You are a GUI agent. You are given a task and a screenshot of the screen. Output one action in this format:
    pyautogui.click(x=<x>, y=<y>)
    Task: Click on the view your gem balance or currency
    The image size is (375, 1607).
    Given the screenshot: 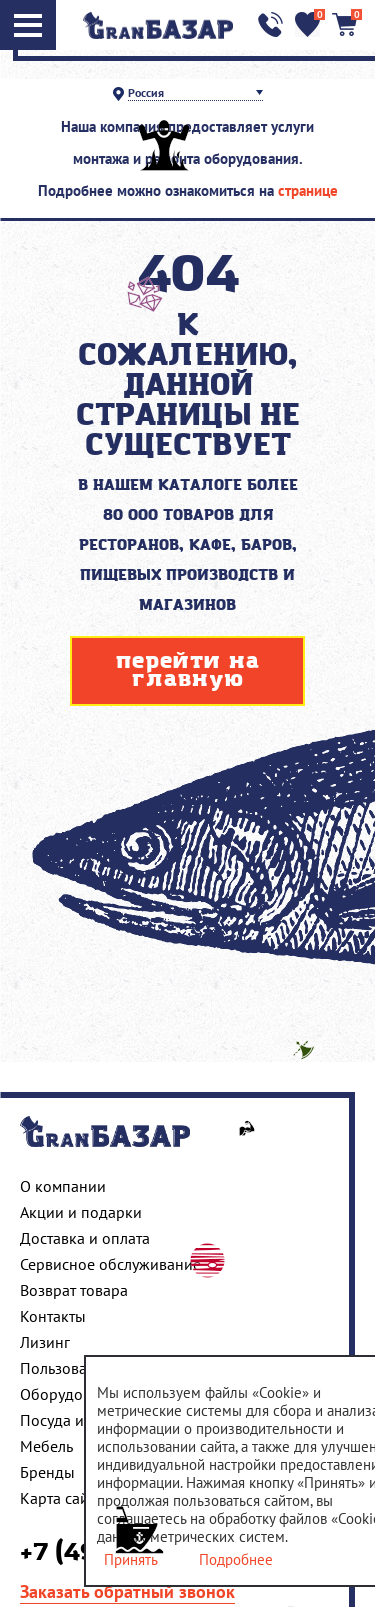 What is the action you would take?
    pyautogui.click(x=145, y=294)
    